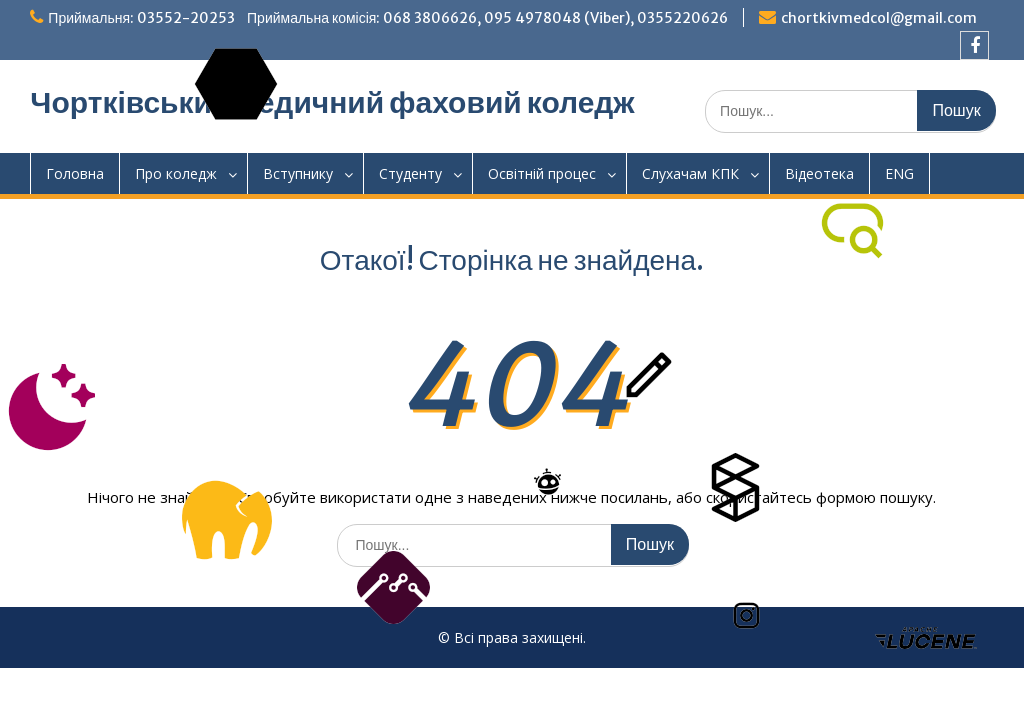  Describe the element at coordinates (236, 84) in the screenshot. I see `generic shape or placeholder icon` at that location.